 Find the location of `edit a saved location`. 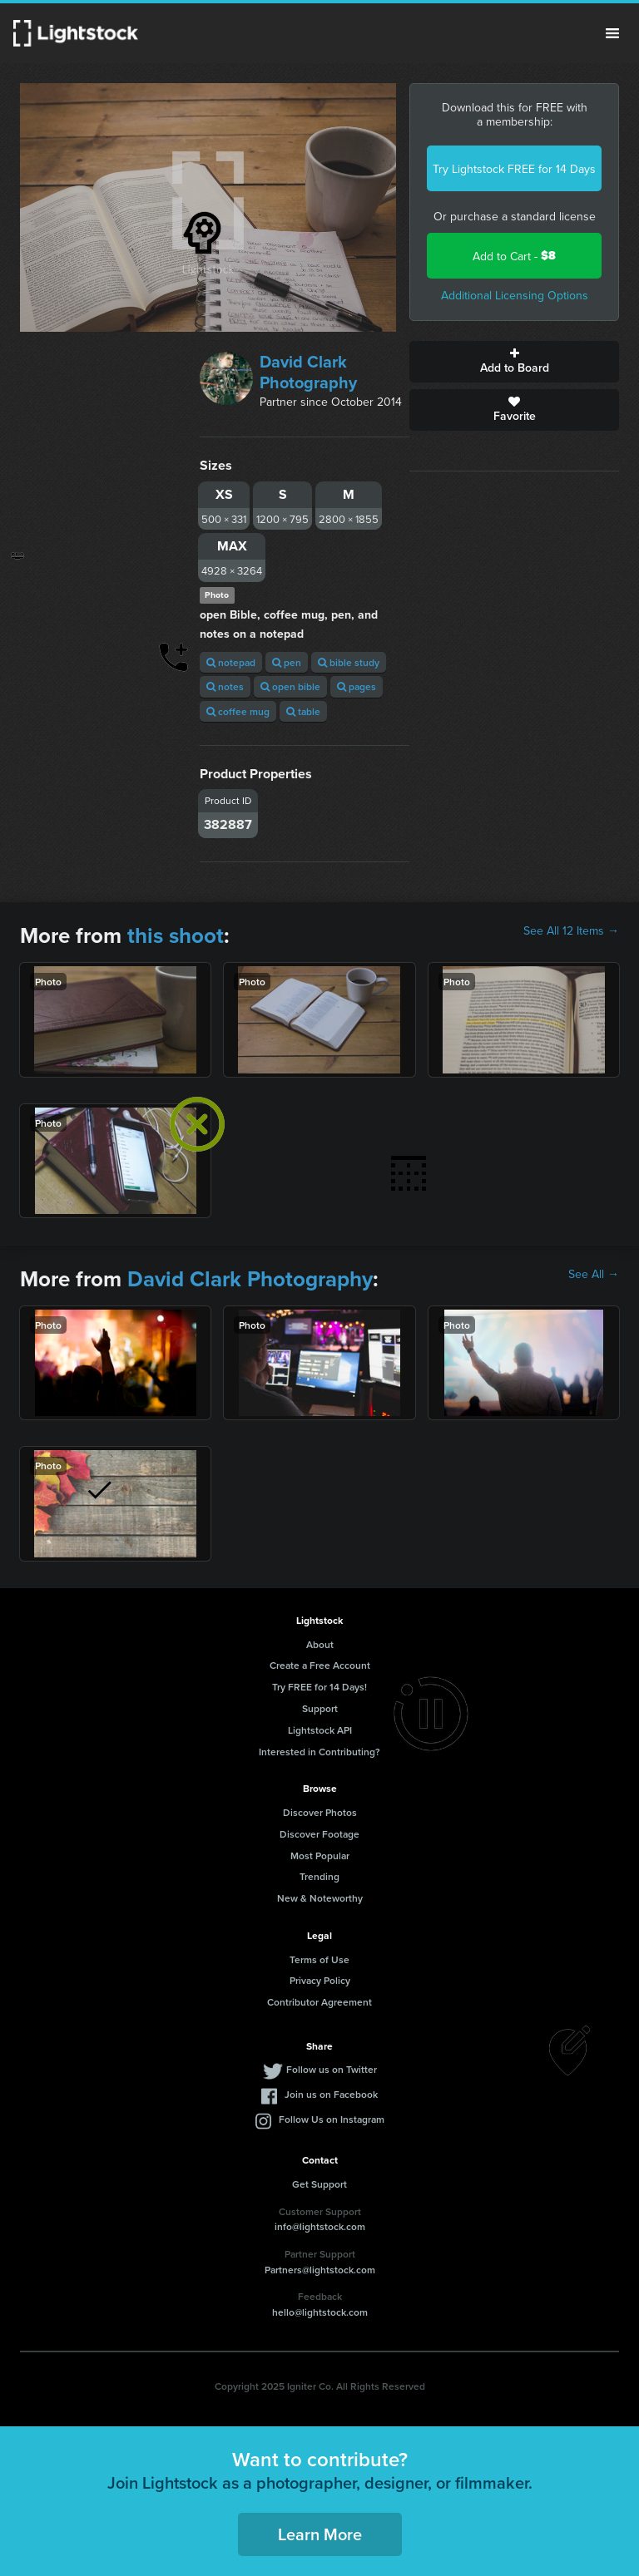

edit a saved location is located at coordinates (567, 2052).